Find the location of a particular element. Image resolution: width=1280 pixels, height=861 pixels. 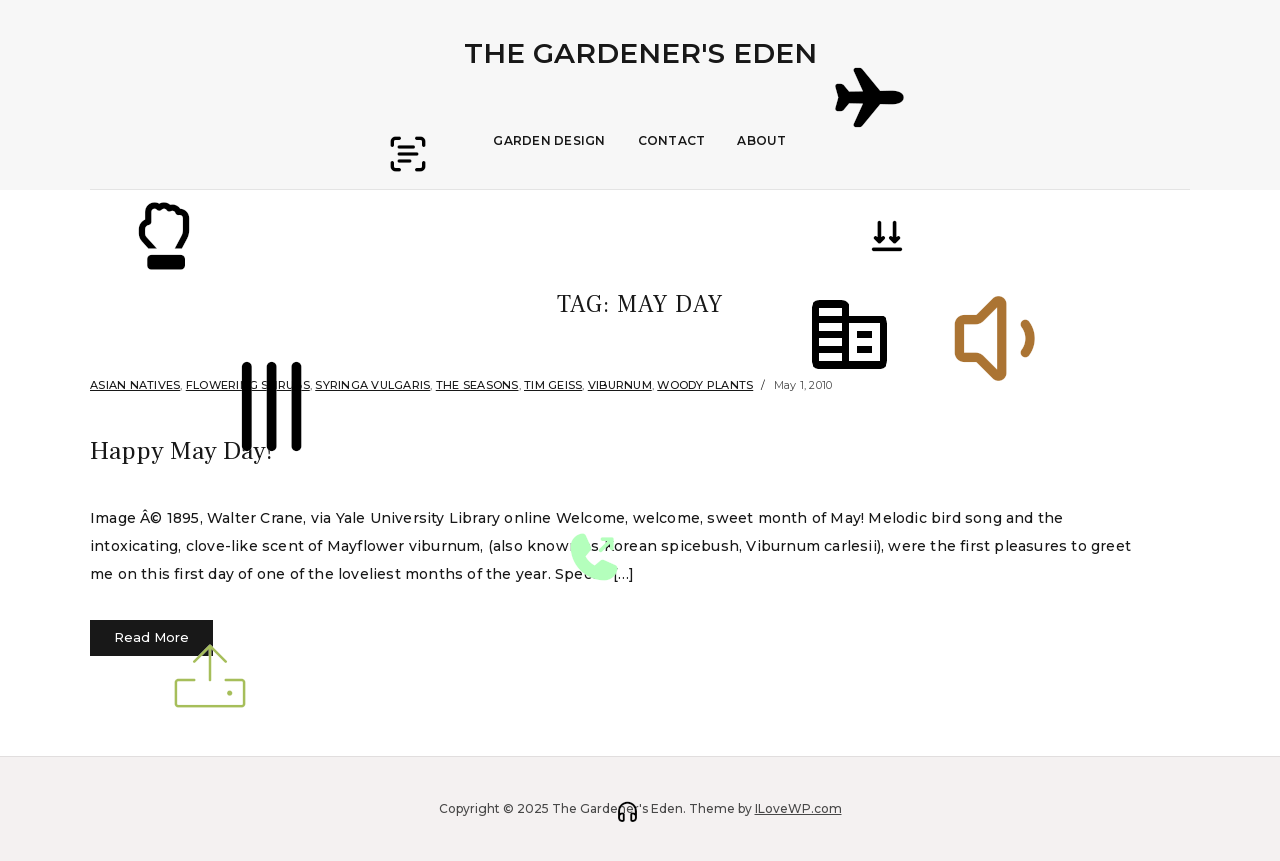

download all items to device is located at coordinates (887, 236).